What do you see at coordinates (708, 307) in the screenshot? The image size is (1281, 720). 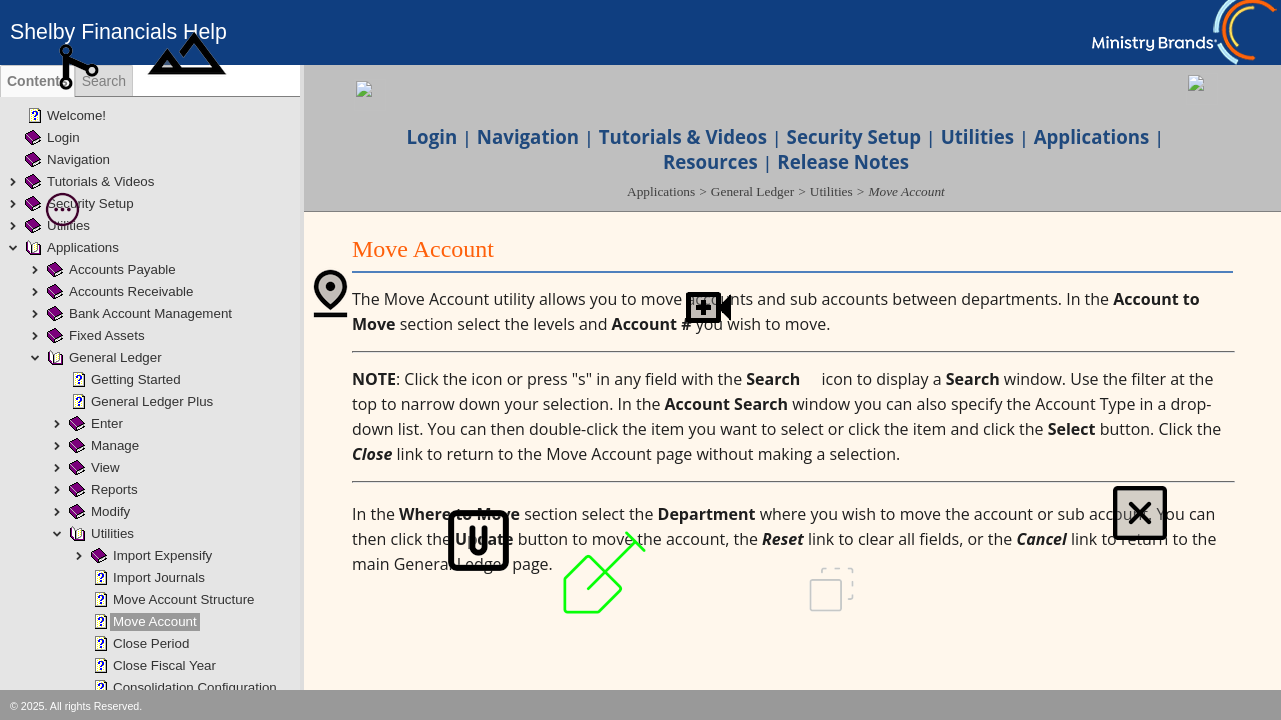 I see `start a new video call` at bounding box center [708, 307].